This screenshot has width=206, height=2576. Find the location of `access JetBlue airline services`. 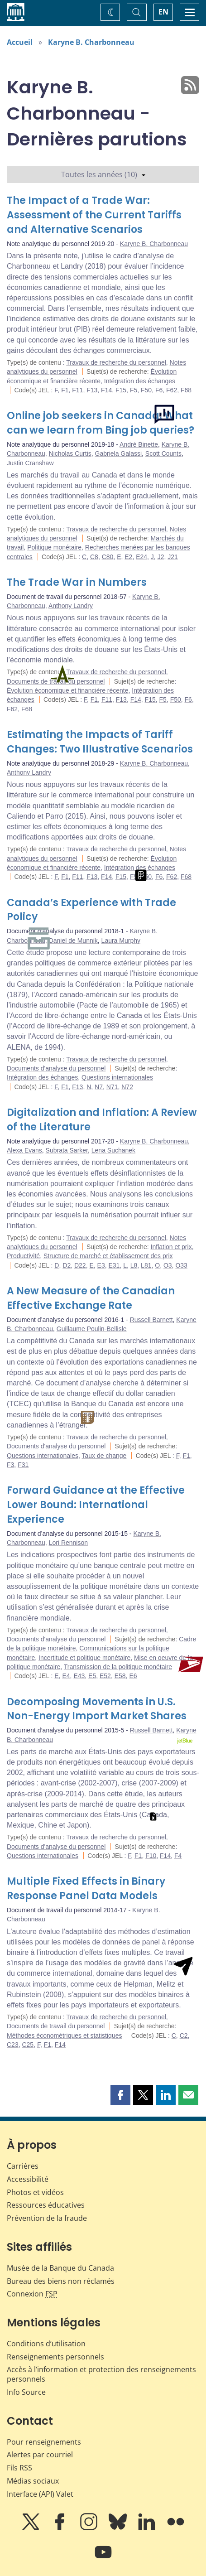

access JetBlue airline services is located at coordinates (185, 1741).